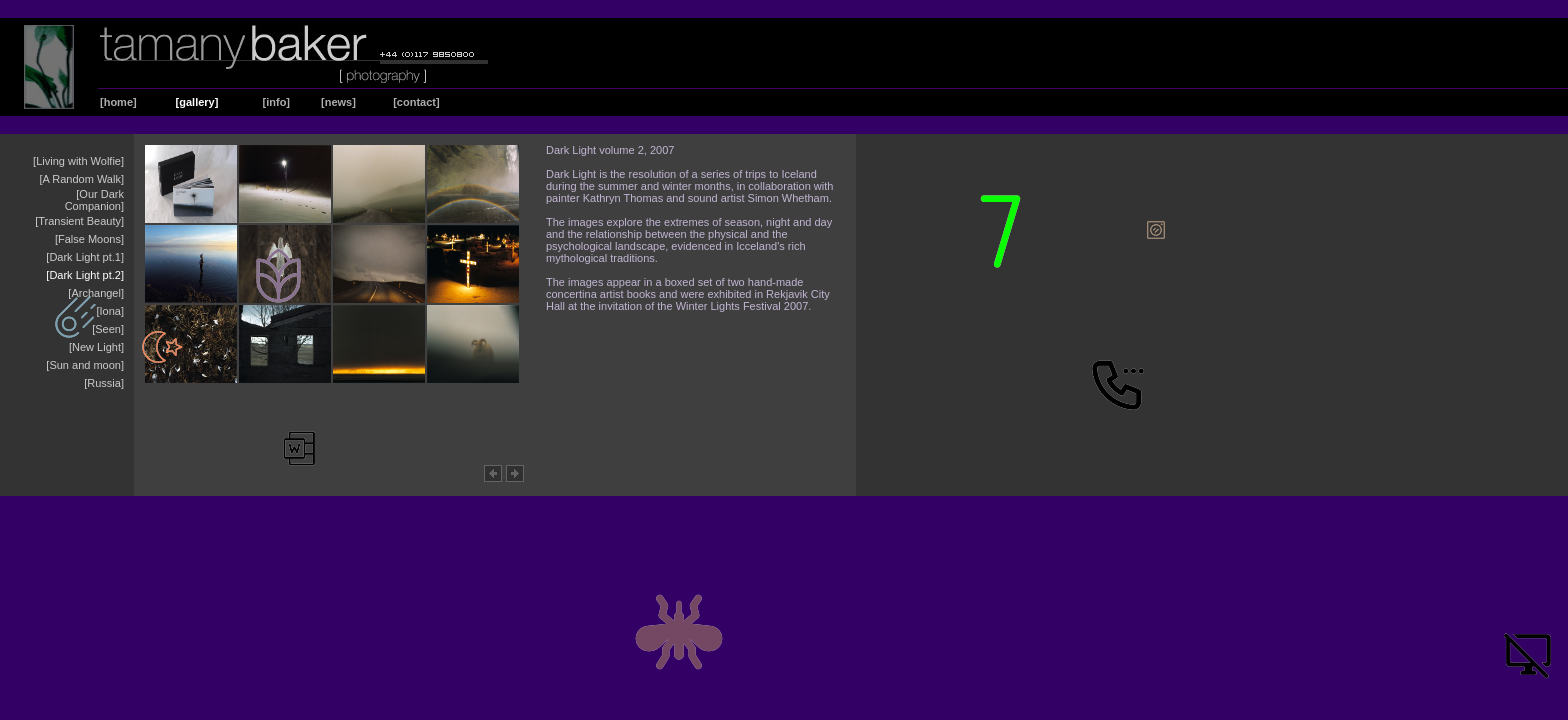  Describe the element at coordinates (679, 632) in the screenshot. I see `indicates mosquito or insect activity in the area` at that location.